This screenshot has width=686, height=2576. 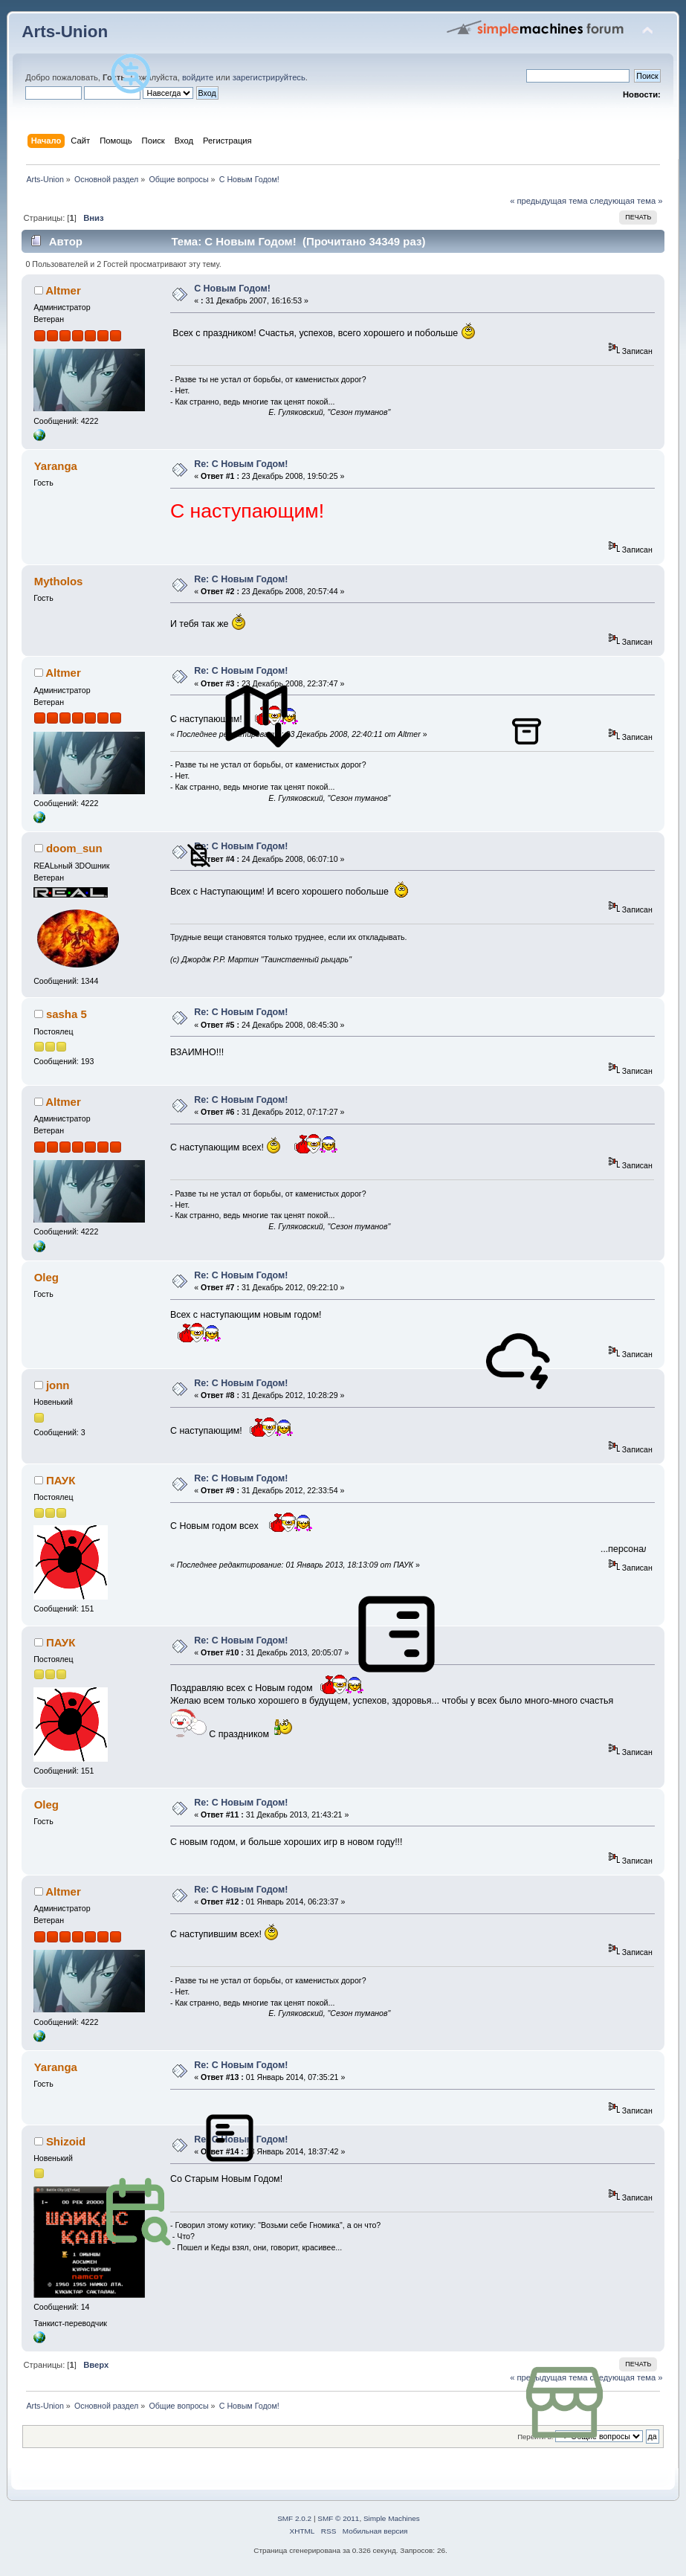 I want to click on align content to the right with full height stretch, so click(x=396, y=1634).